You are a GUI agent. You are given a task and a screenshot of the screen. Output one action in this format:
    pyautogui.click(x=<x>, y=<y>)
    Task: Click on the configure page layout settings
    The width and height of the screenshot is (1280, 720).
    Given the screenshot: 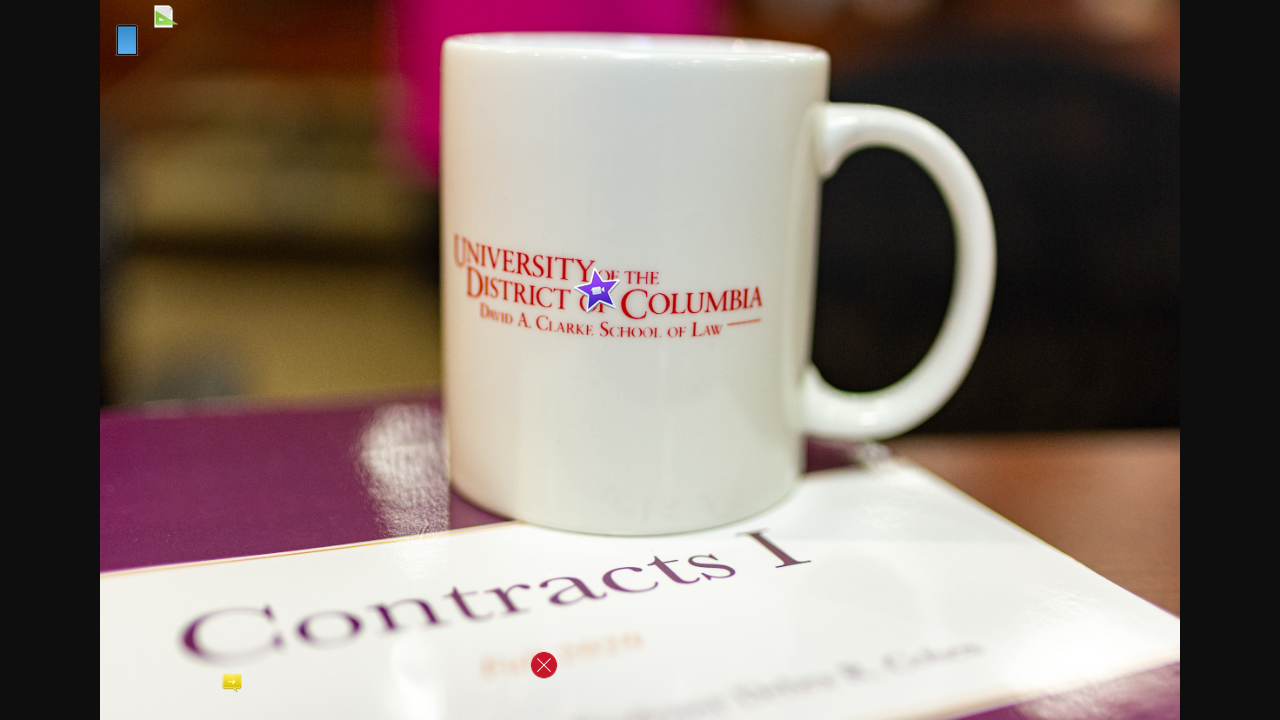 What is the action you would take?
    pyautogui.click(x=165, y=16)
    